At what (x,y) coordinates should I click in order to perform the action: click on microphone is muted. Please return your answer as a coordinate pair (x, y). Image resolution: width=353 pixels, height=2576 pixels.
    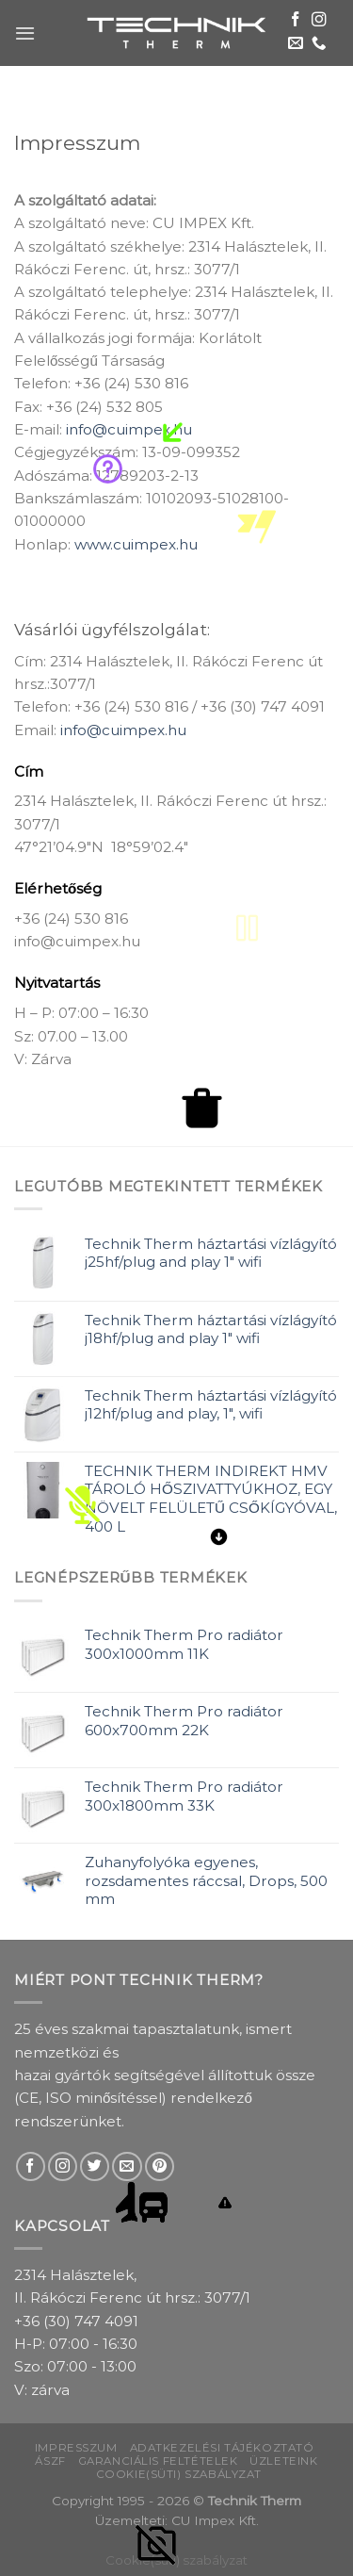
    Looking at the image, I should click on (82, 1504).